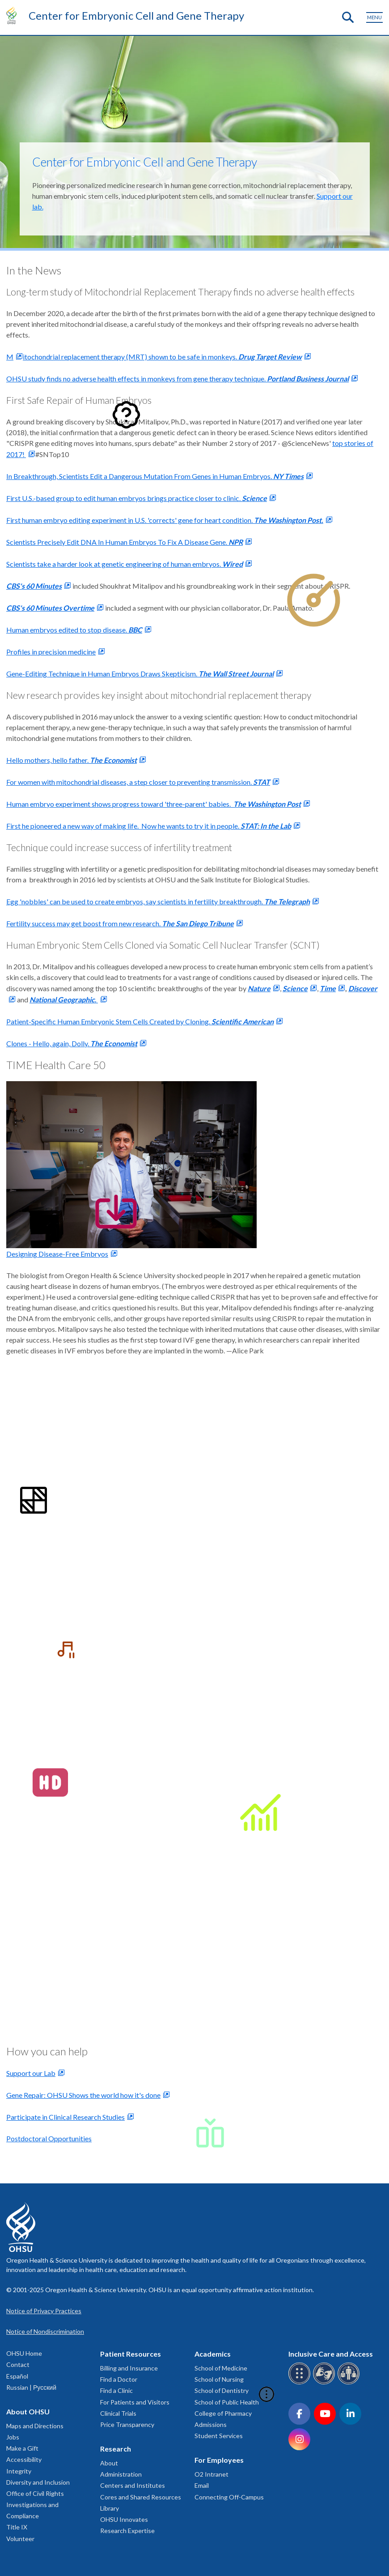 The width and height of the screenshot is (389, 2576). I want to click on access help or FAQ section, so click(126, 415).